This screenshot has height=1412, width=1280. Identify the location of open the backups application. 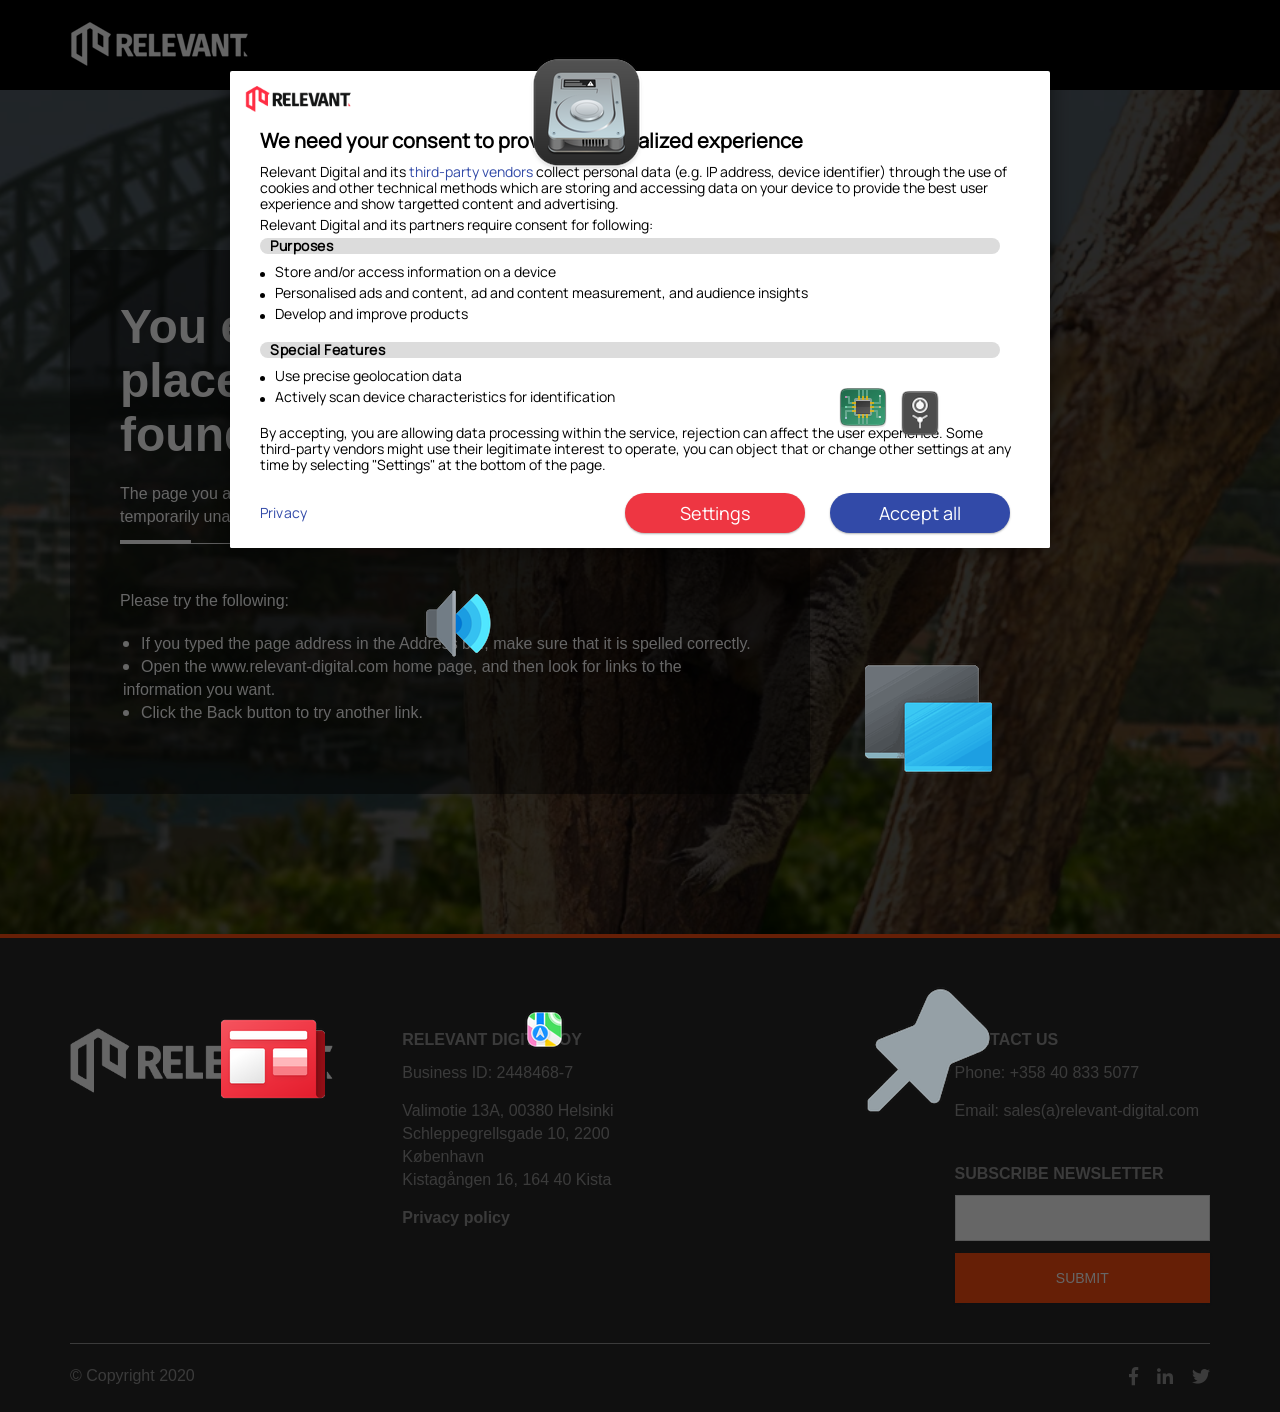
(920, 413).